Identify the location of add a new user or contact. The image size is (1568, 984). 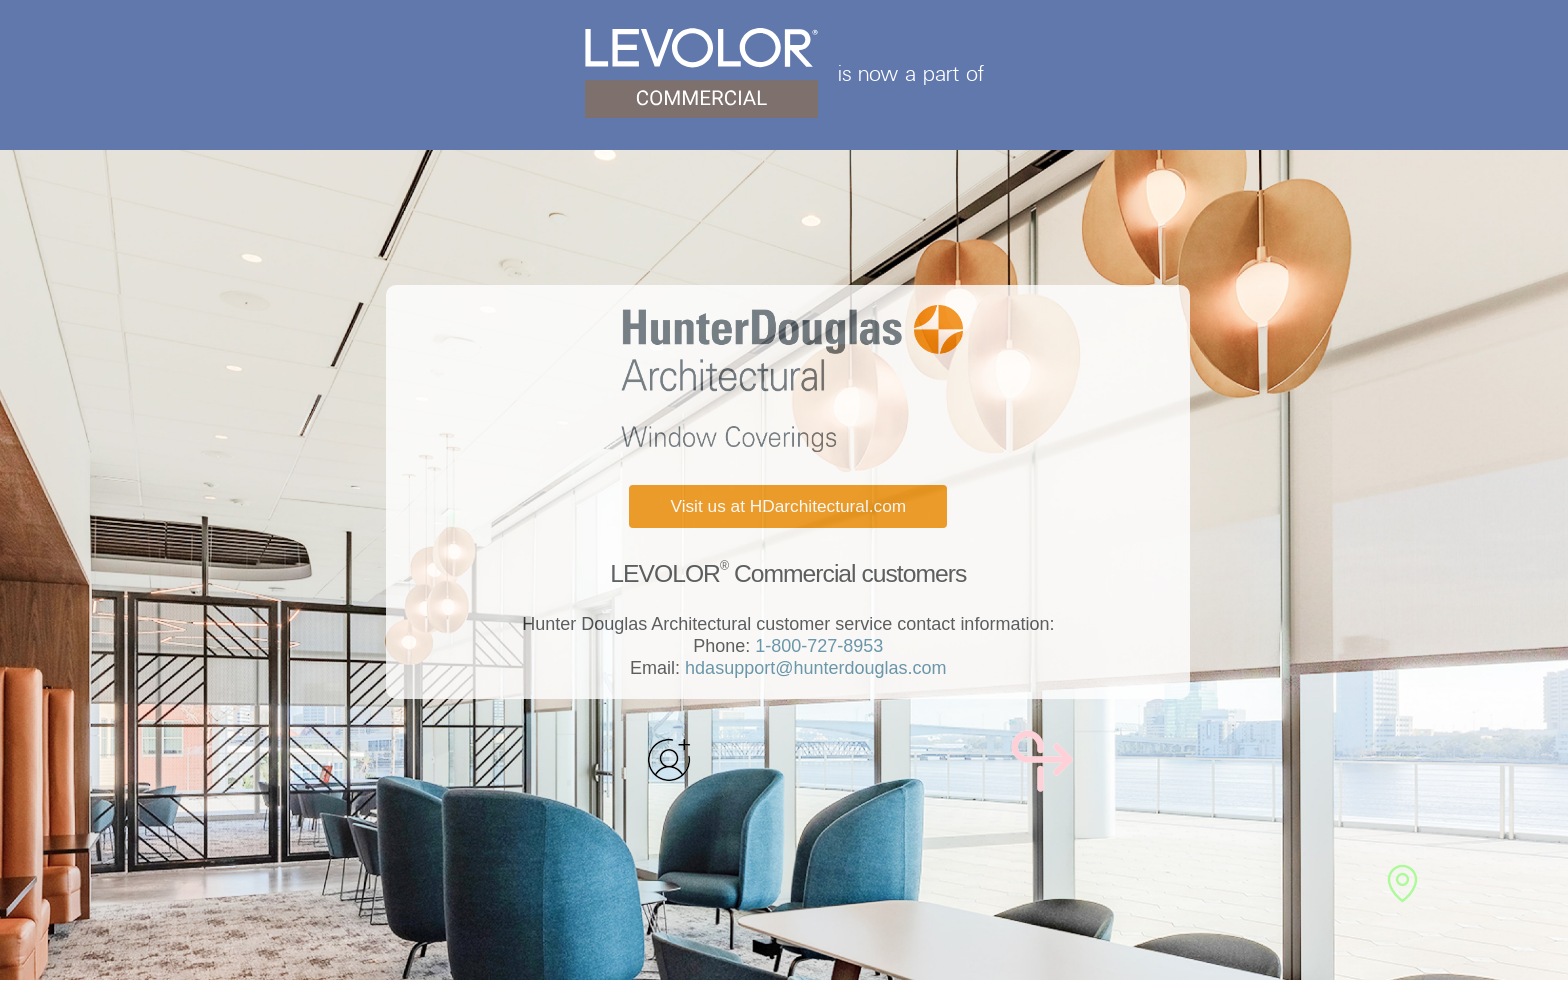
(669, 760).